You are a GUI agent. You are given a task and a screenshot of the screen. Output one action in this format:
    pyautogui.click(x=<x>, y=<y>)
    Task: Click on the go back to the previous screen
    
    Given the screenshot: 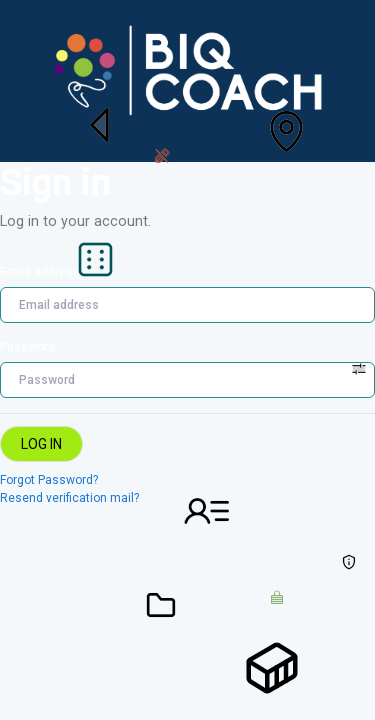 What is the action you would take?
    pyautogui.click(x=101, y=125)
    